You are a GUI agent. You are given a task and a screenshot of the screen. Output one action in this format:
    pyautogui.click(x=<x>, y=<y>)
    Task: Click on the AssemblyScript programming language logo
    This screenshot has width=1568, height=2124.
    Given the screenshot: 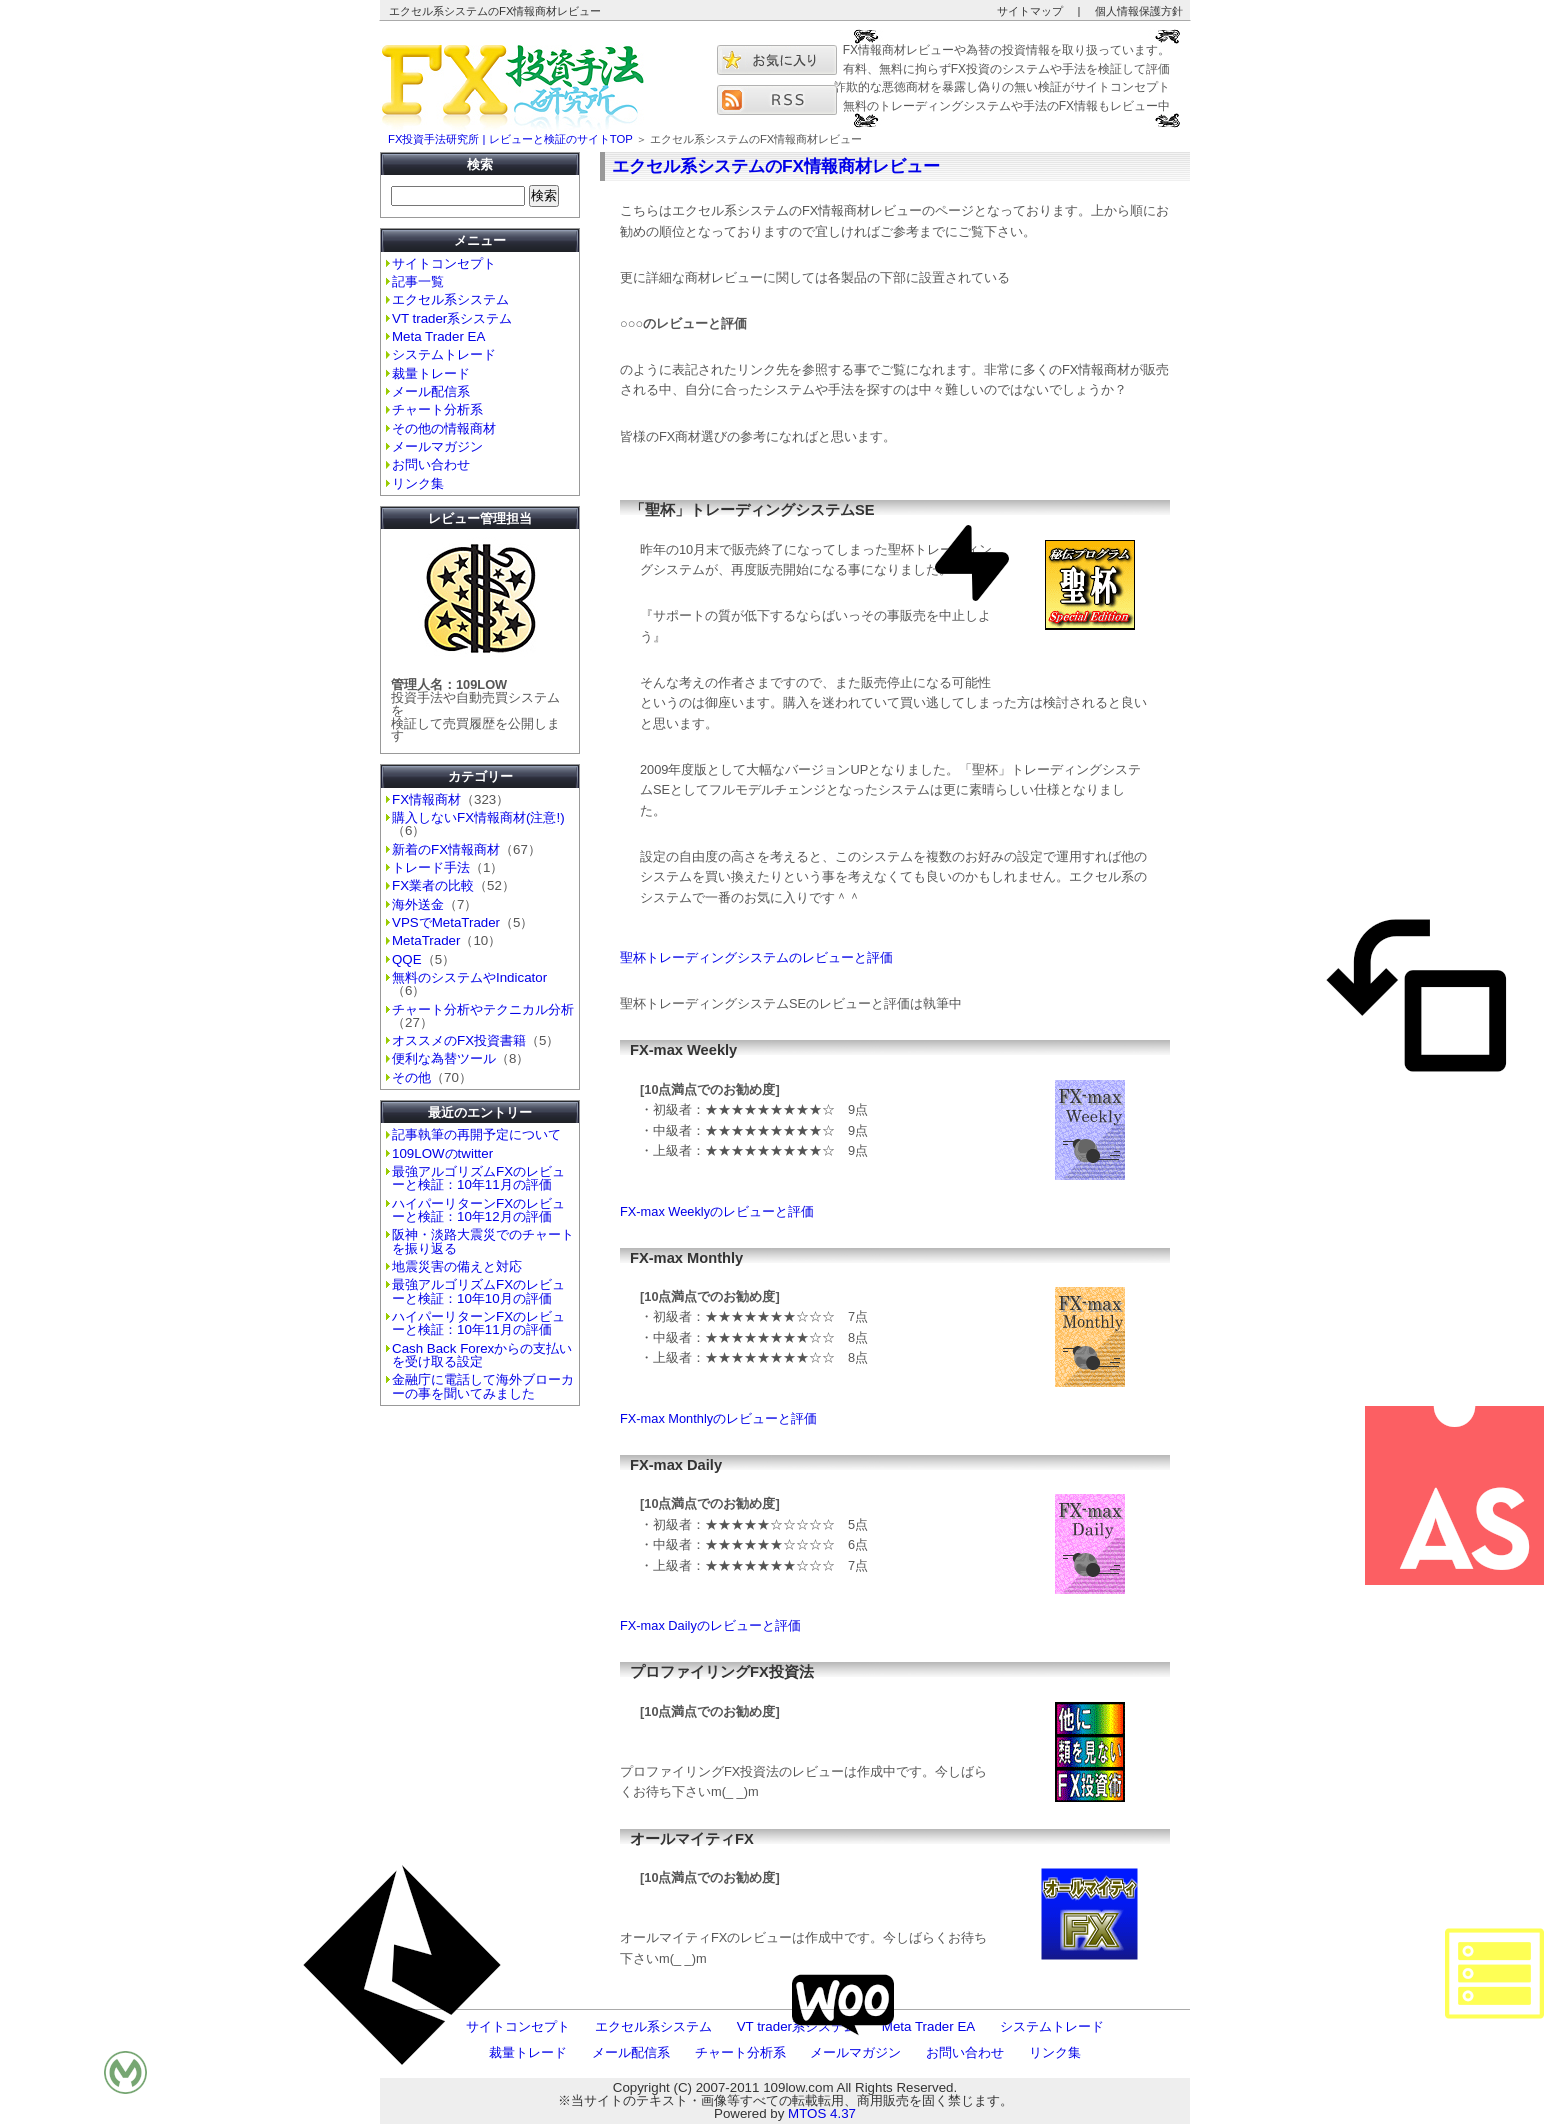 What is the action you would take?
    pyautogui.click(x=1454, y=1495)
    